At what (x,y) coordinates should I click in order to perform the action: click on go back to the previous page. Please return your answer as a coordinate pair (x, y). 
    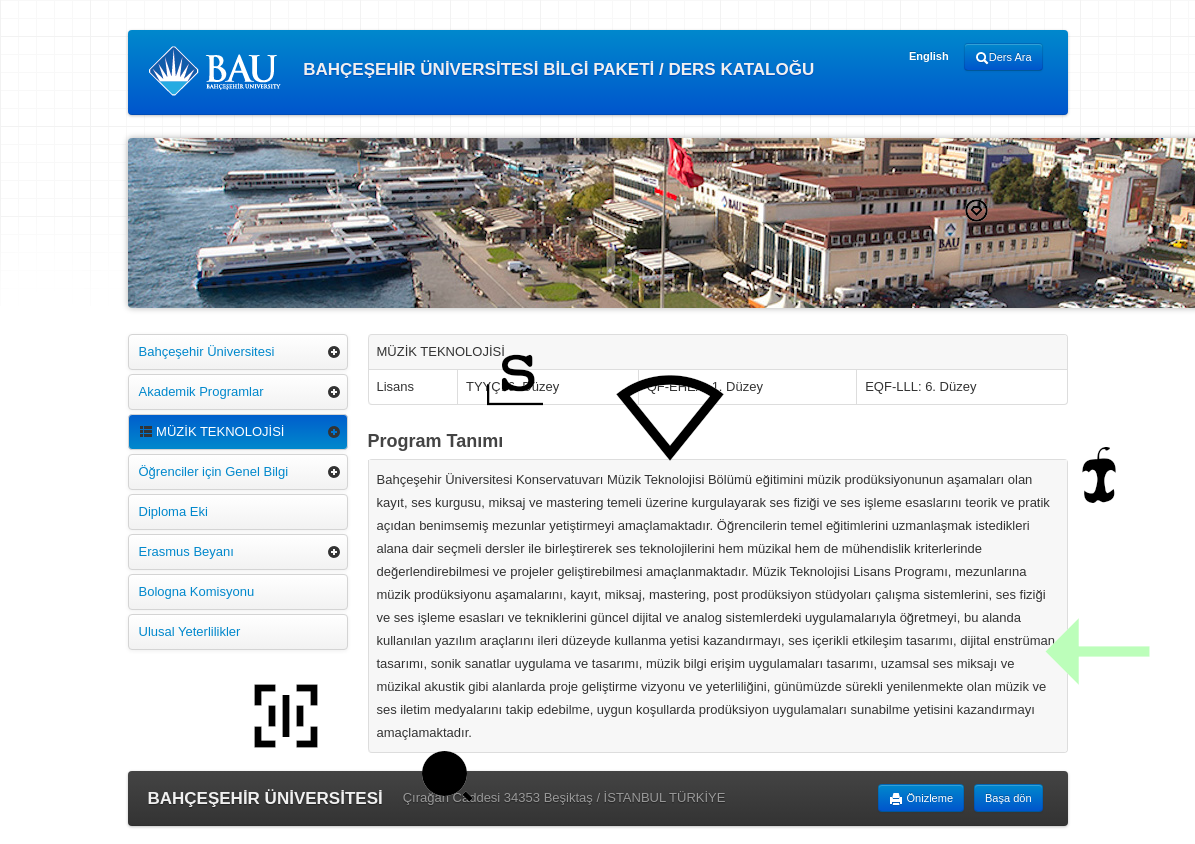
    Looking at the image, I should click on (1097, 651).